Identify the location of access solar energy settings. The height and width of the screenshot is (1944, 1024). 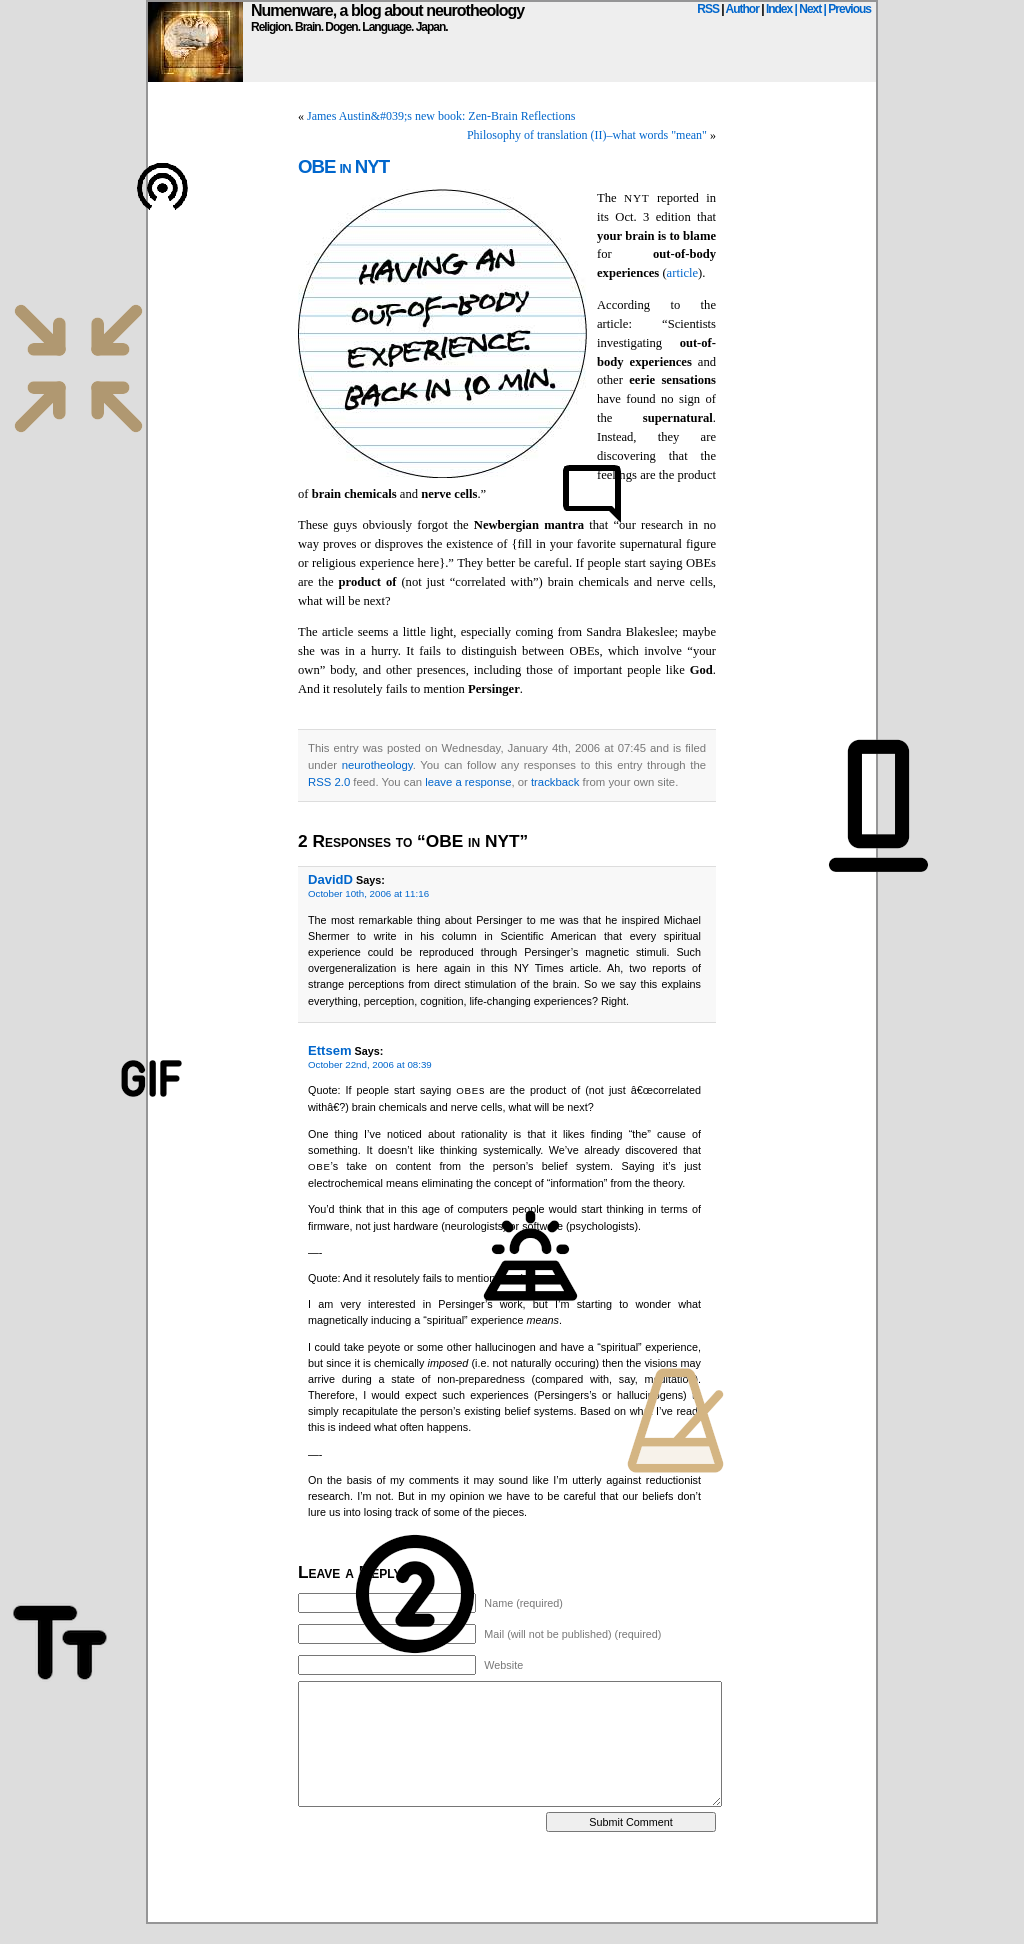
(530, 1260).